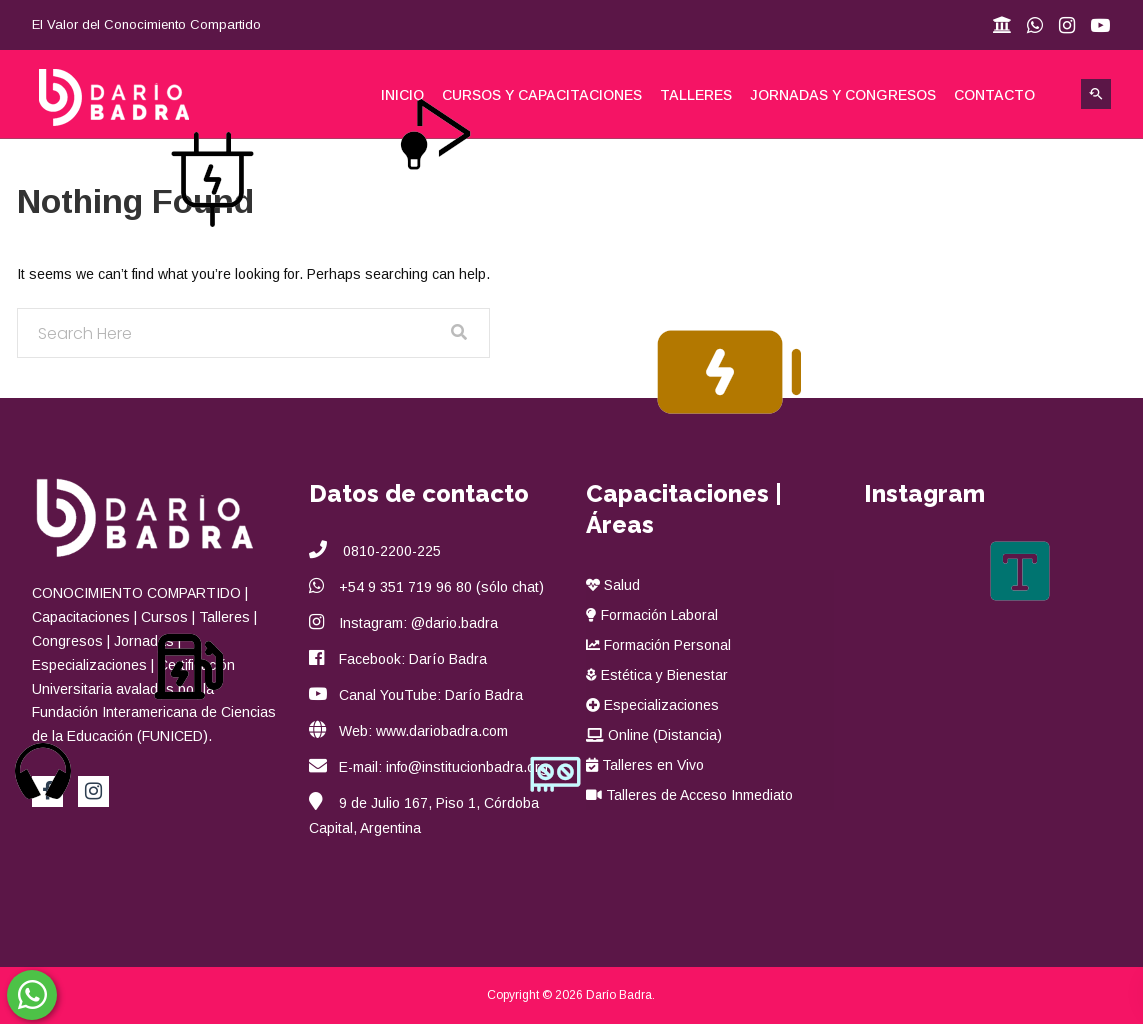 The height and width of the screenshot is (1024, 1143). Describe the element at coordinates (43, 771) in the screenshot. I see `contact customer support` at that location.